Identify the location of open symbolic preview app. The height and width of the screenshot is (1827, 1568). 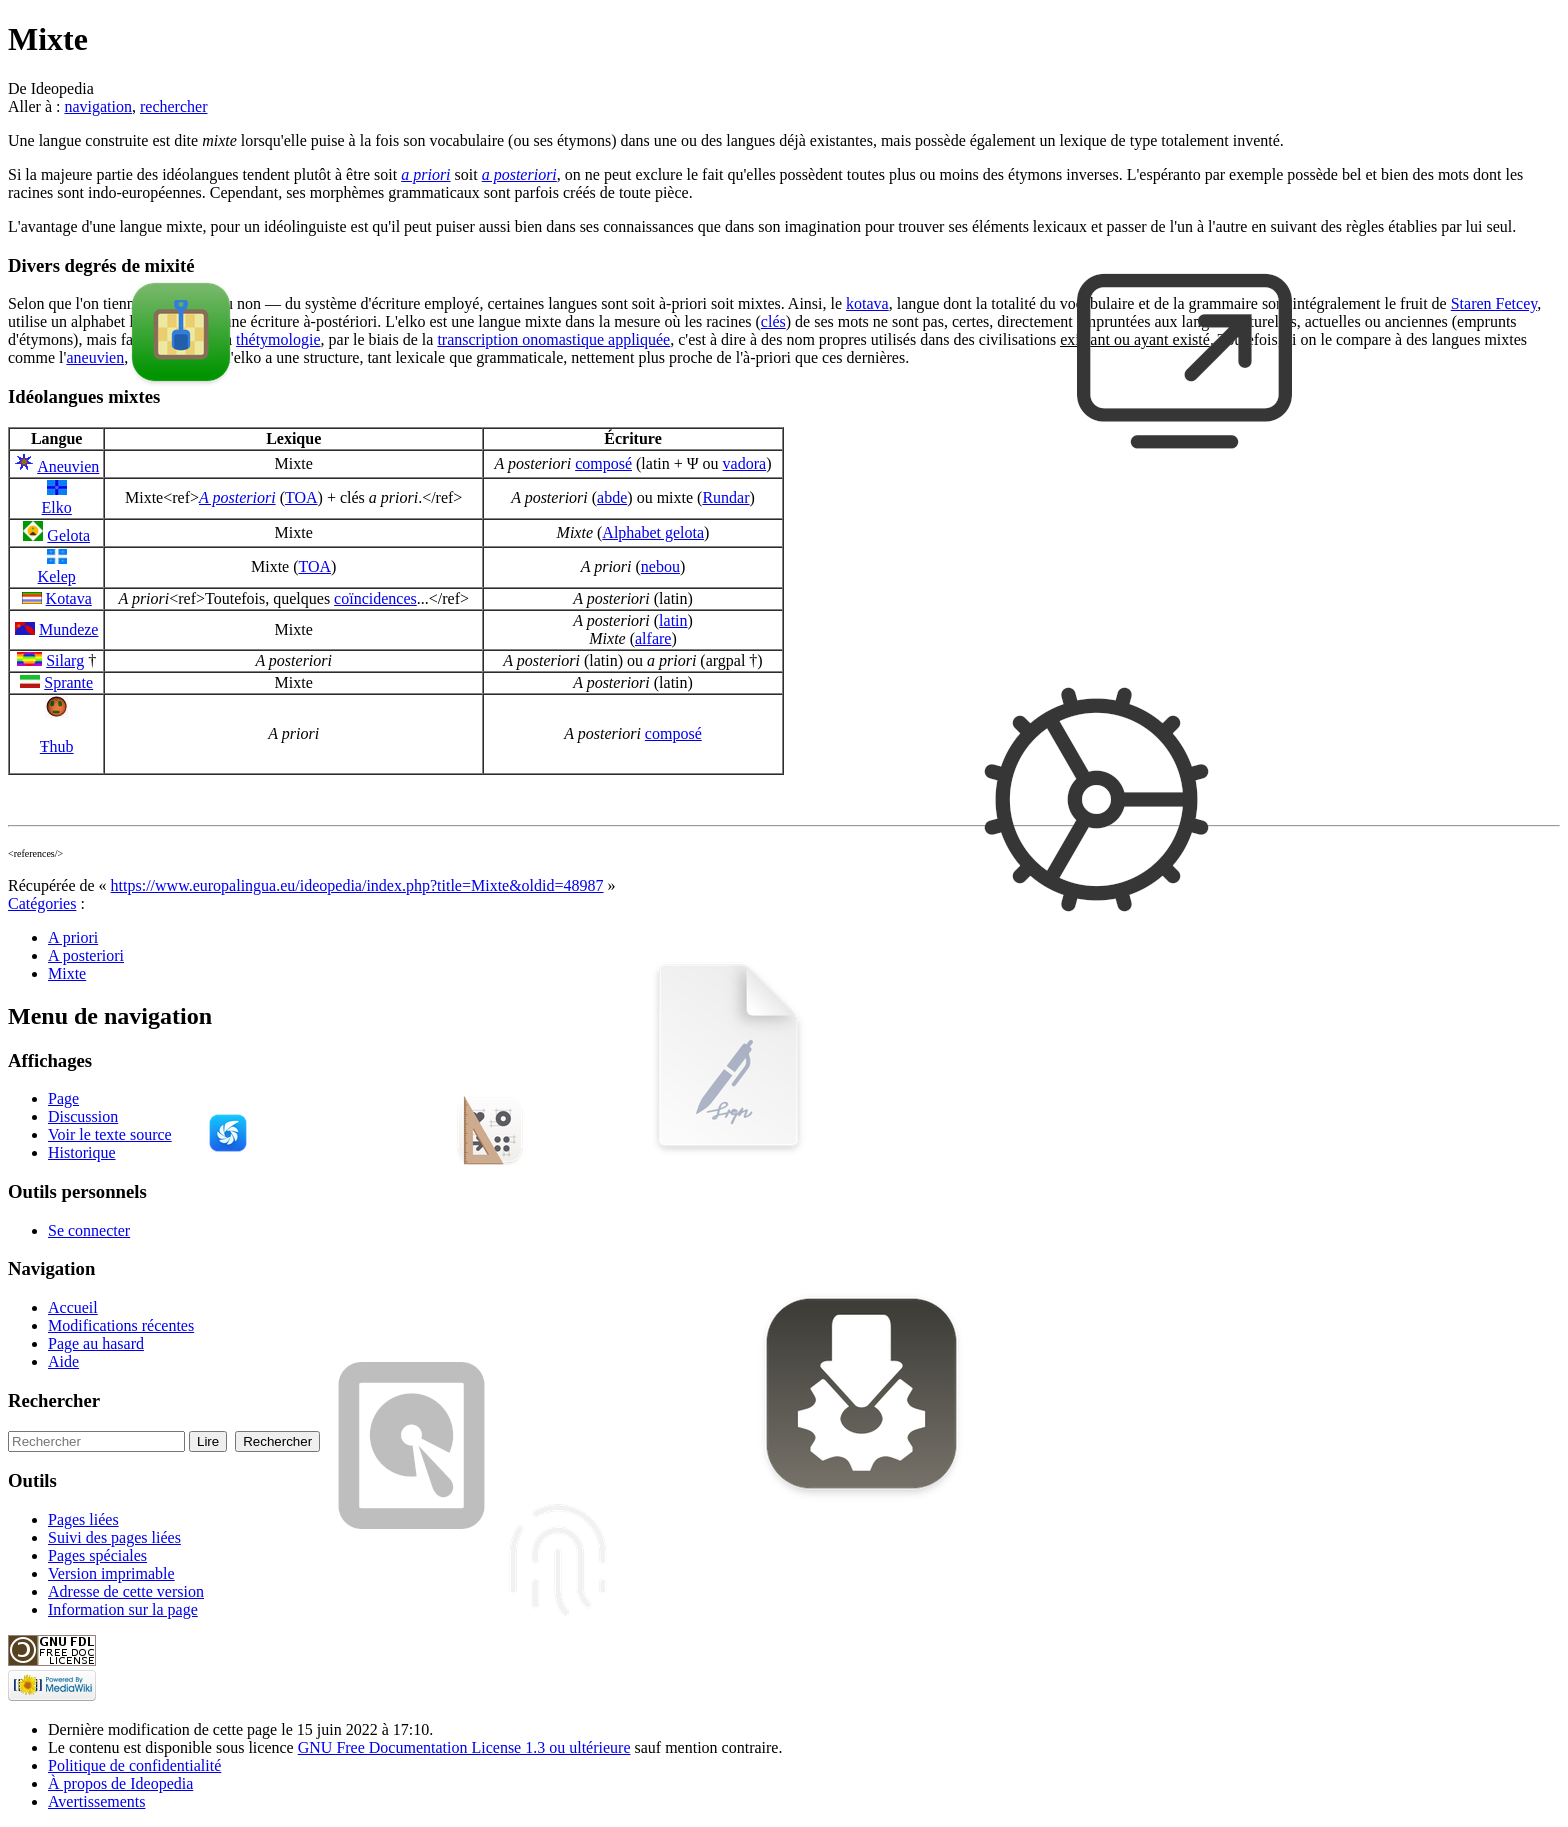
(490, 1130).